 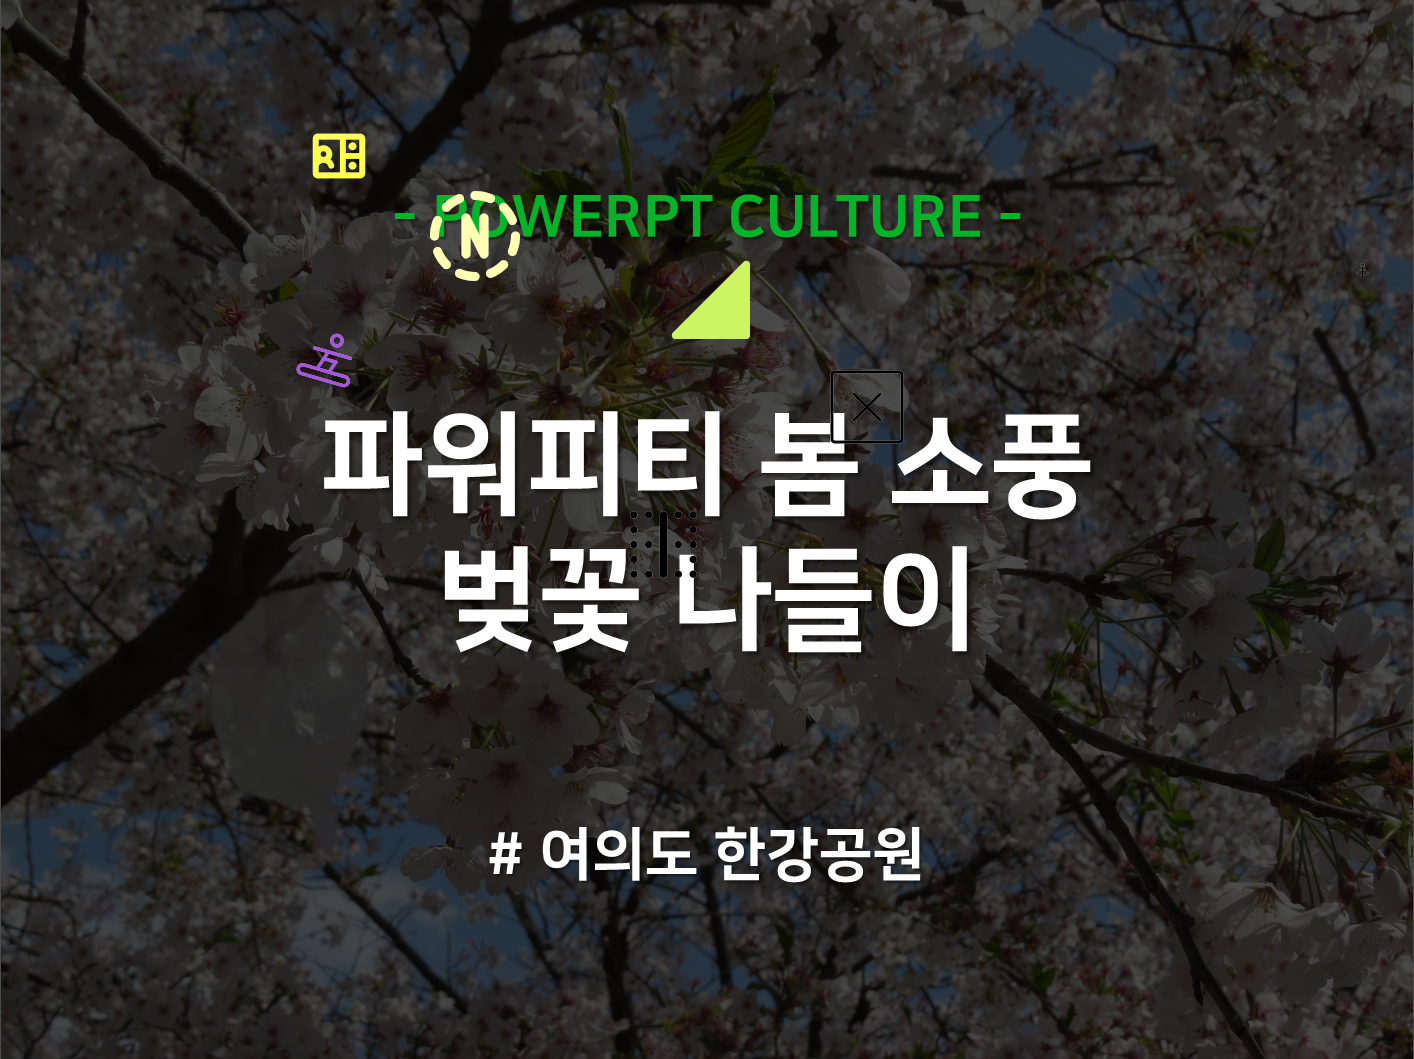 What do you see at coordinates (475, 236) in the screenshot?
I see `indicates a draft or pending status for an item` at bounding box center [475, 236].